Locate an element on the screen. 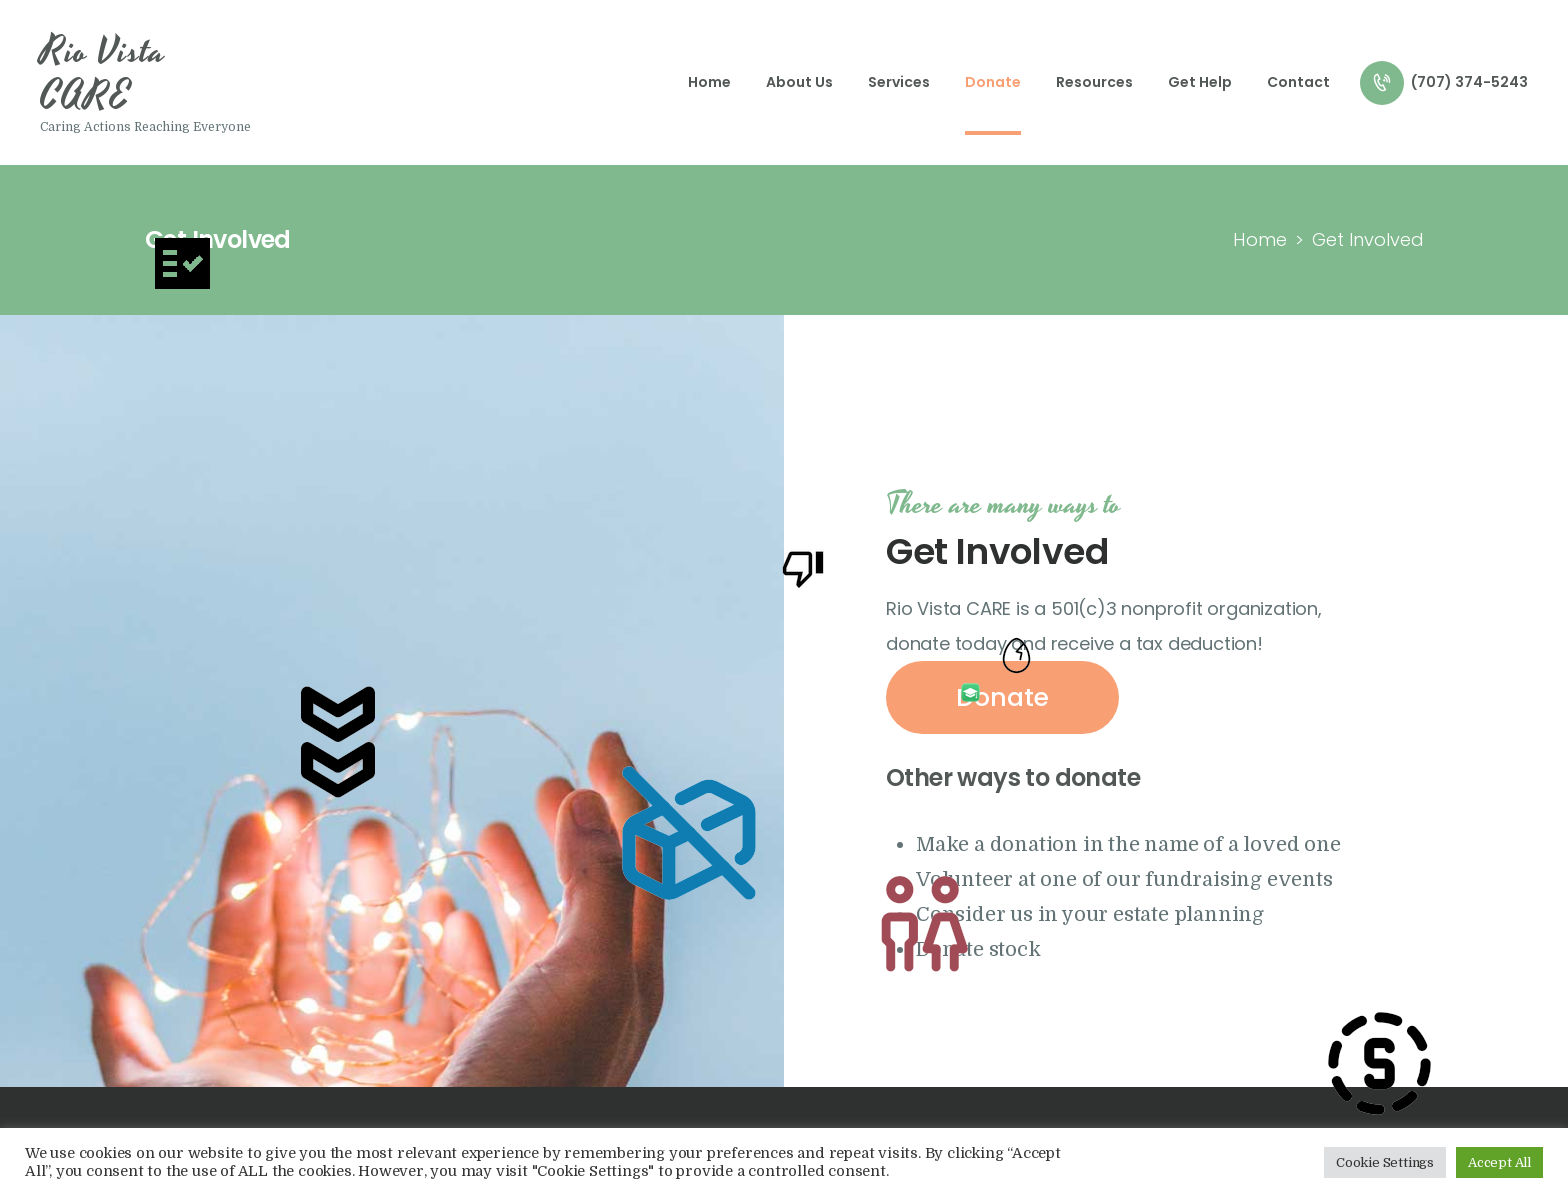 The image size is (1568, 1197). view earned badges or achievements is located at coordinates (338, 742).